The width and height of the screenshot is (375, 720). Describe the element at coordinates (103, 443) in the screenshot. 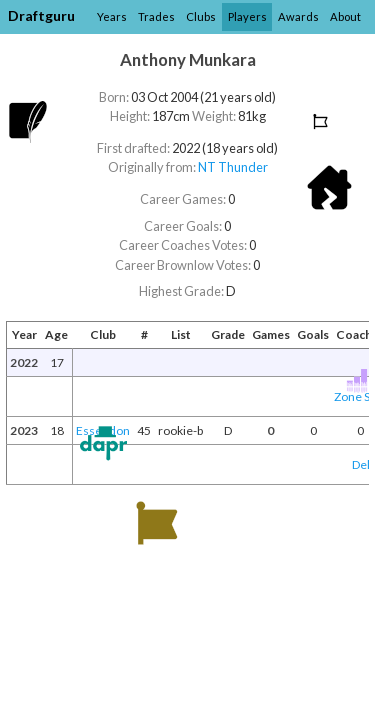

I see `dapr distributed application runtime logo` at that location.